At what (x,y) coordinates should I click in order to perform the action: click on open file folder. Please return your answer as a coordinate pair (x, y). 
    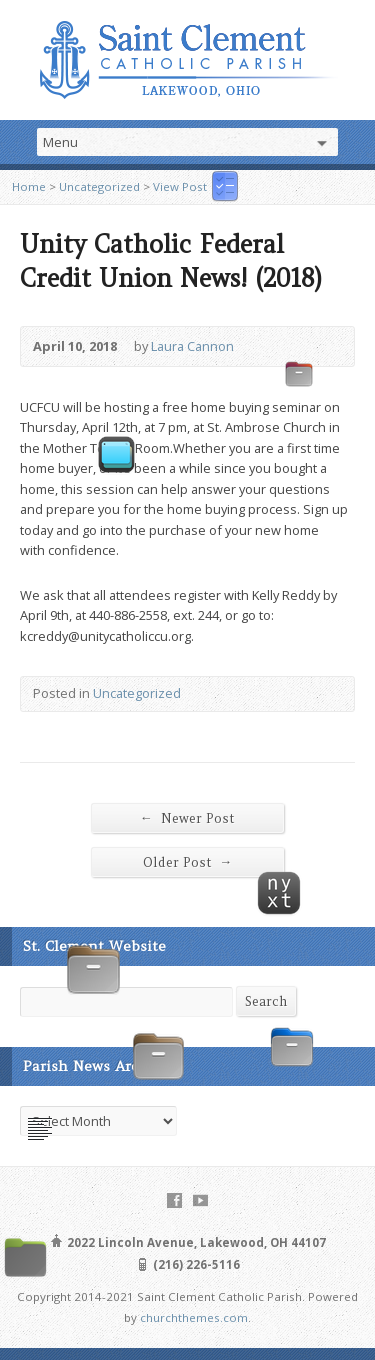
    Looking at the image, I should click on (25, 1257).